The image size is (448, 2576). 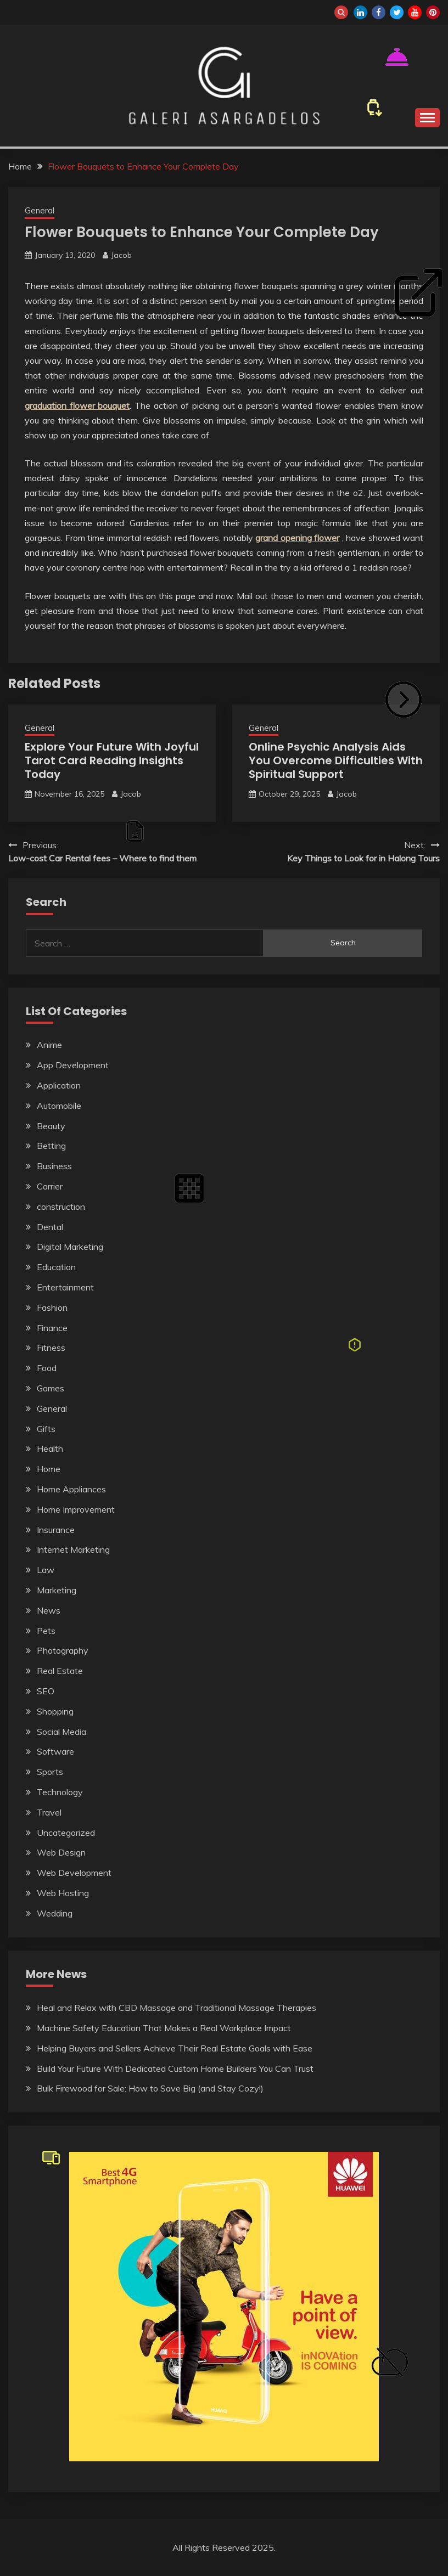 What do you see at coordinates (418, 292) in the screenshot?
I see `open link in a new tab or window` at bounding box center [418, 292].